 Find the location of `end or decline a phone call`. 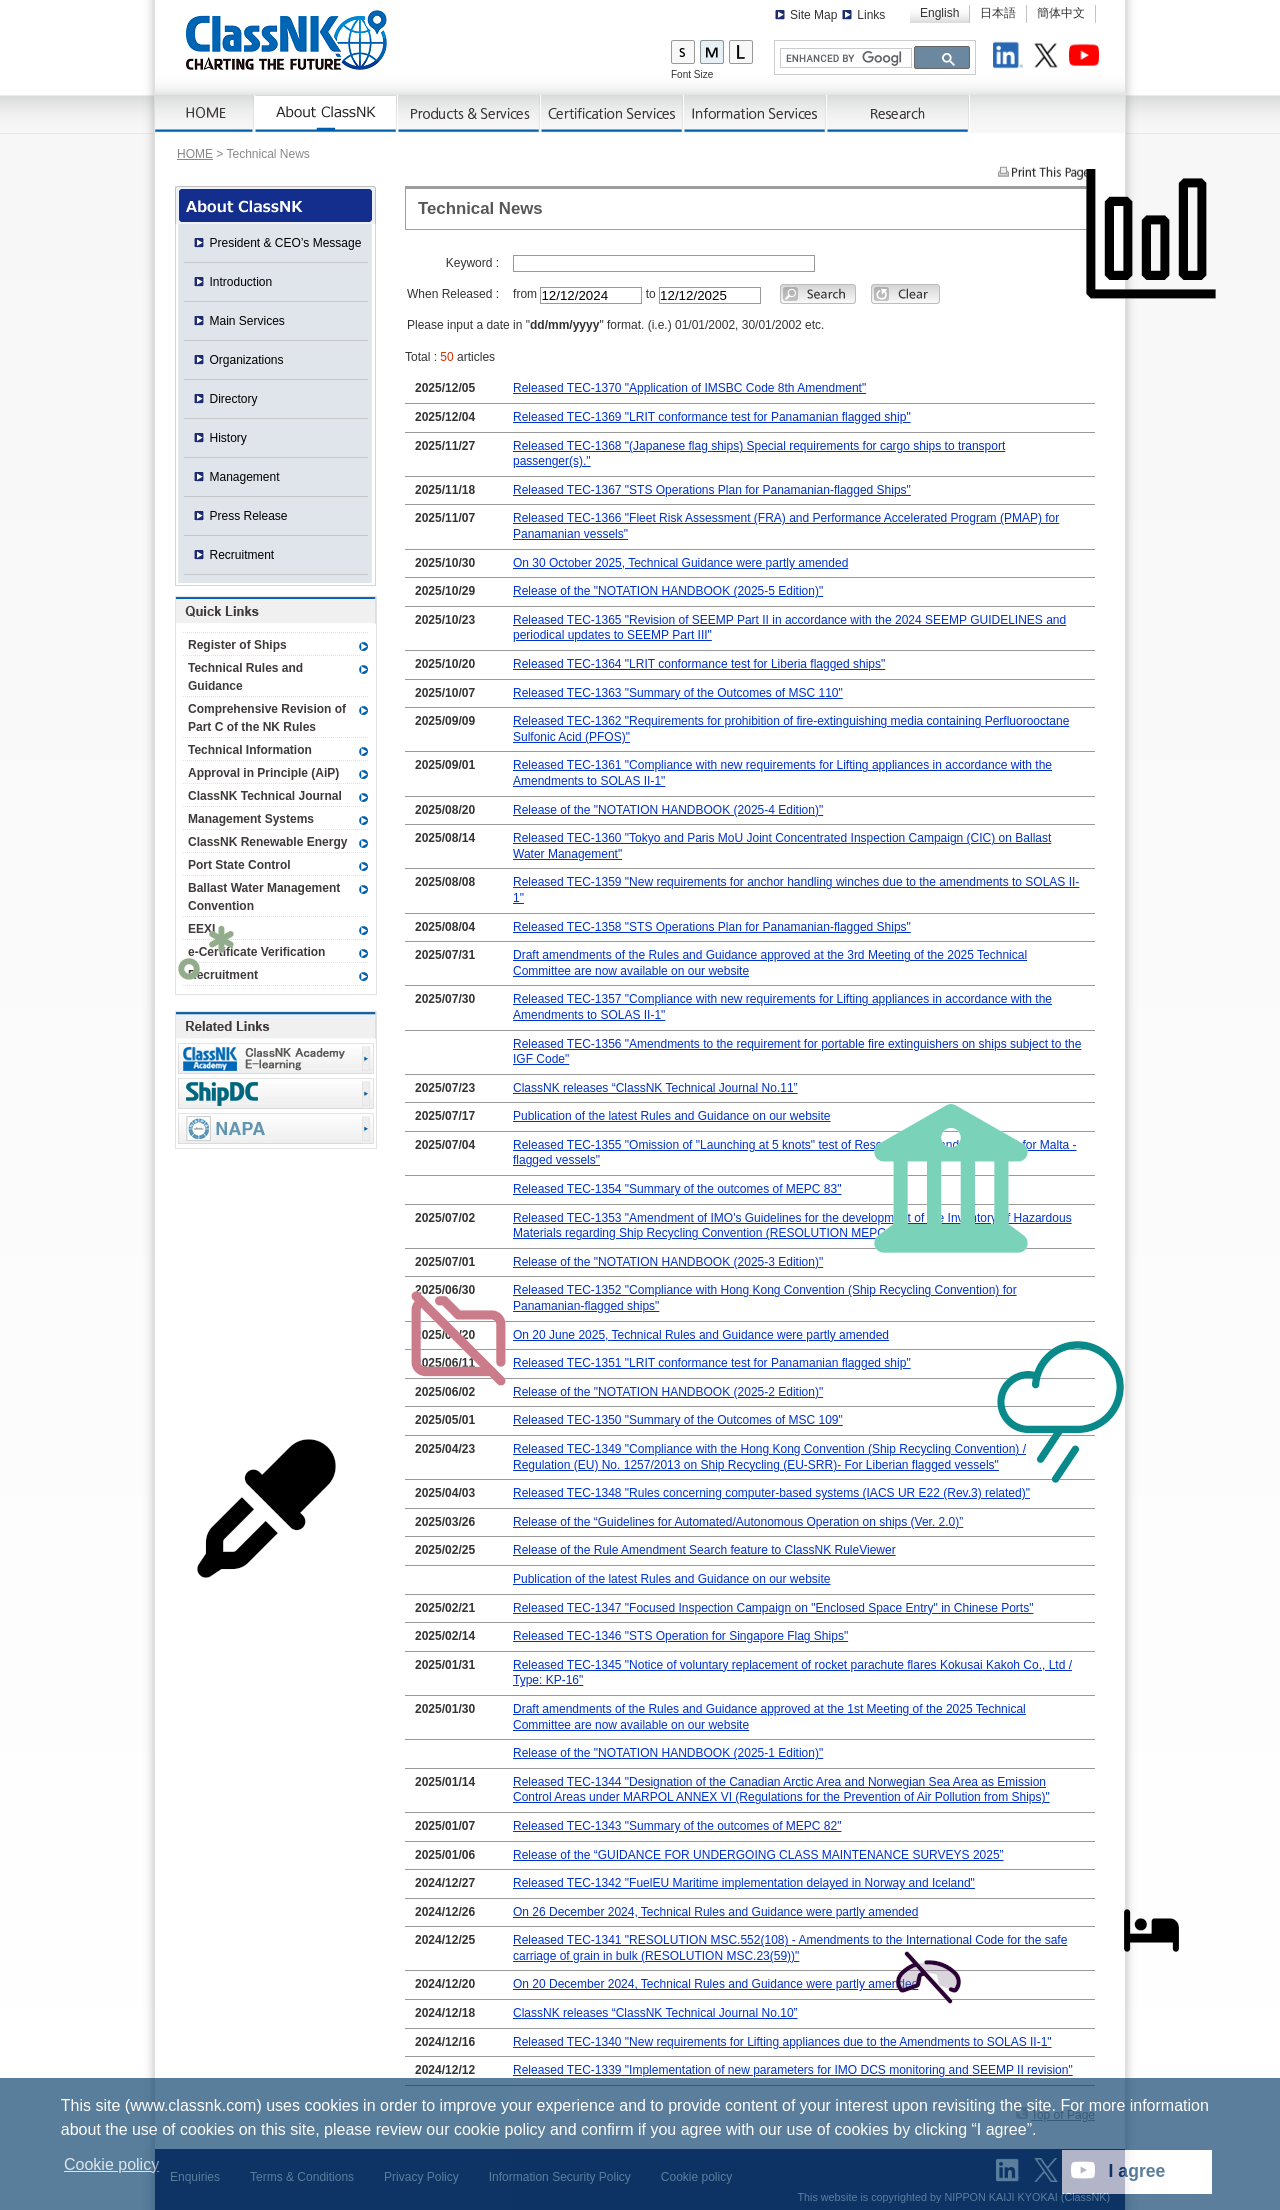

end or decline a phone call is located at coordinates (928, 1977).